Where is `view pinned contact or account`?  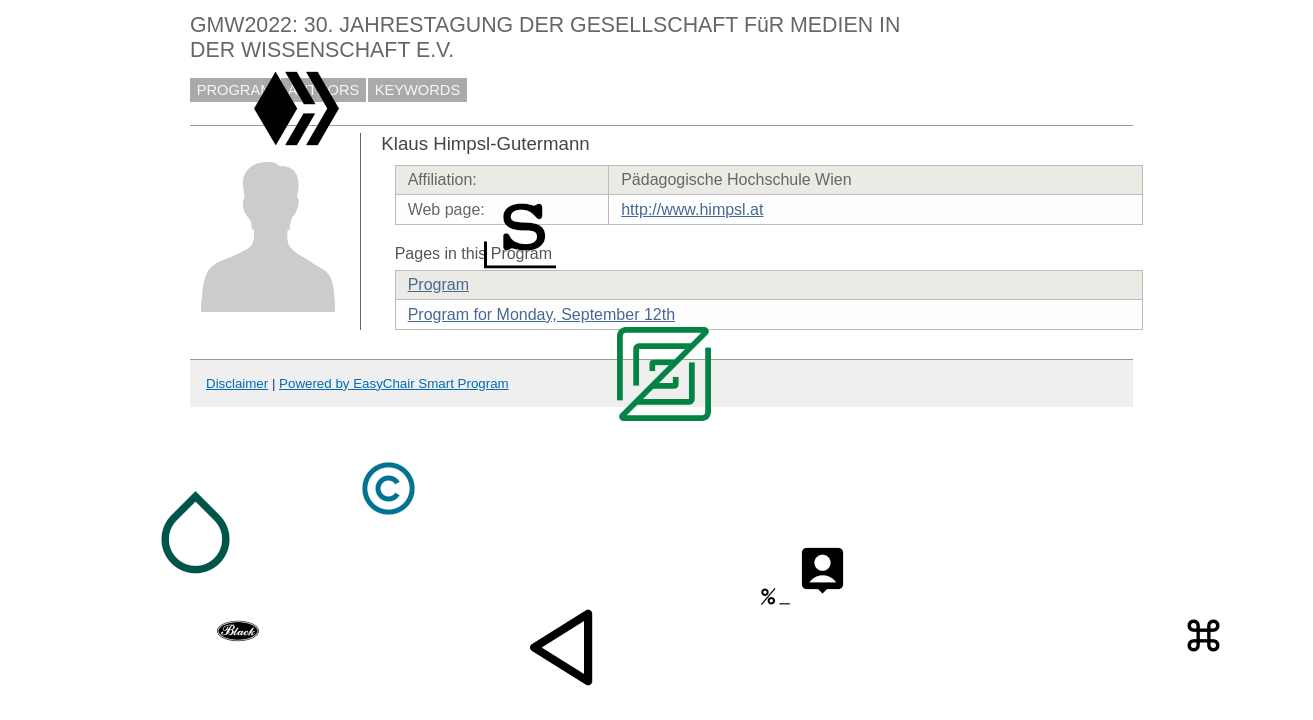
view pinned contact or account is located at coordinates (822, 568).